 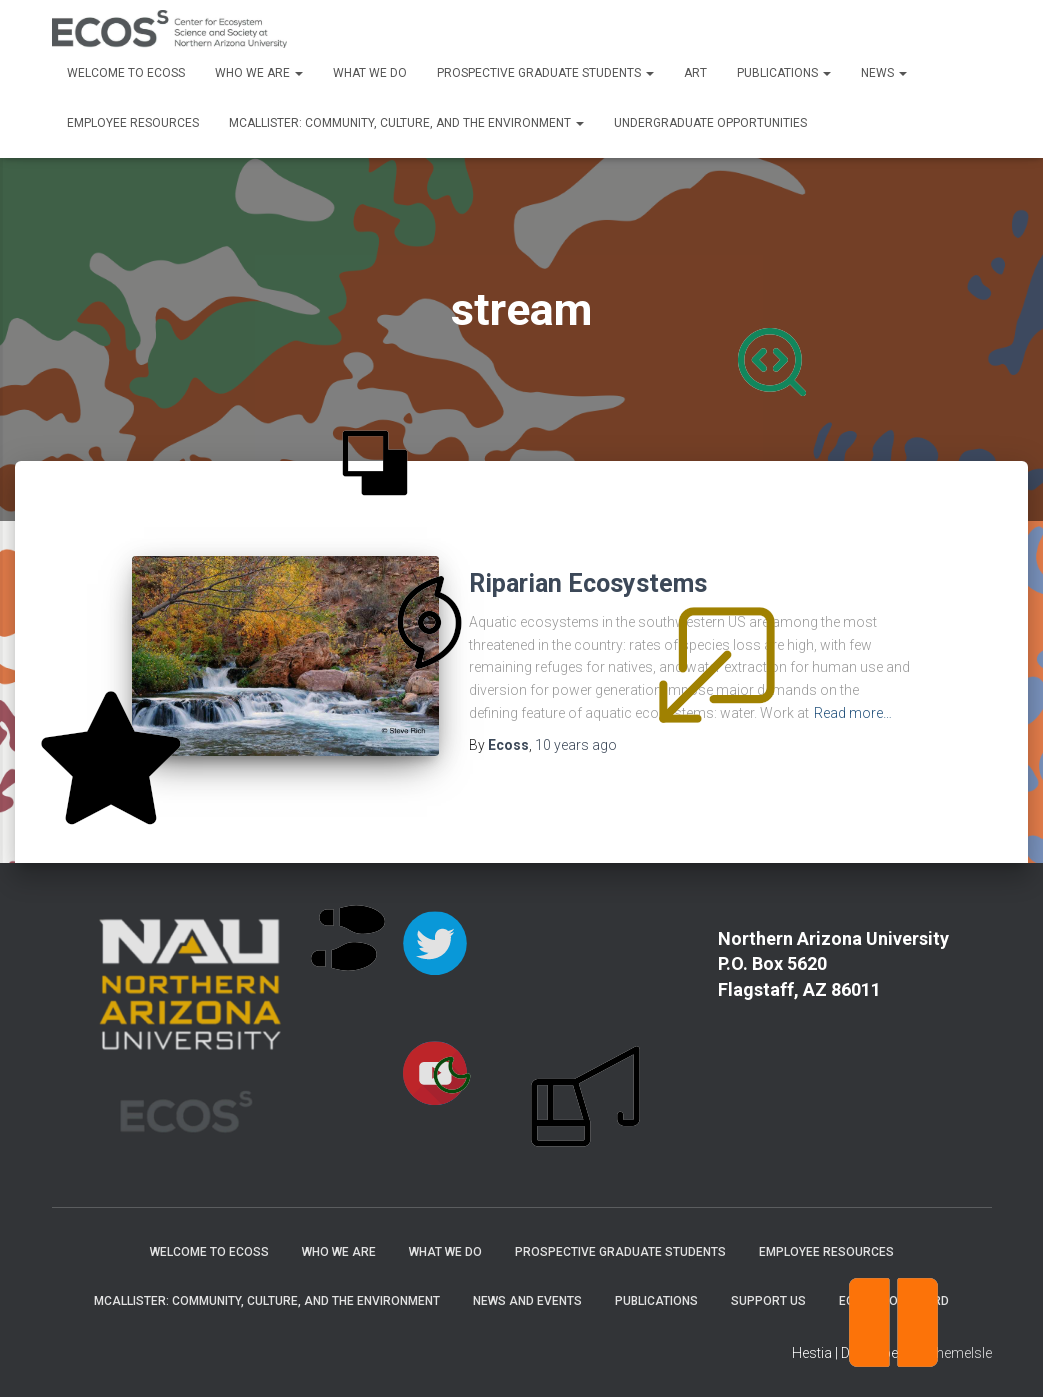 What do you see at coordinates (893, 1322) in the screenshot?
I see `split view horizontally` at bounding box center [893, 1322].